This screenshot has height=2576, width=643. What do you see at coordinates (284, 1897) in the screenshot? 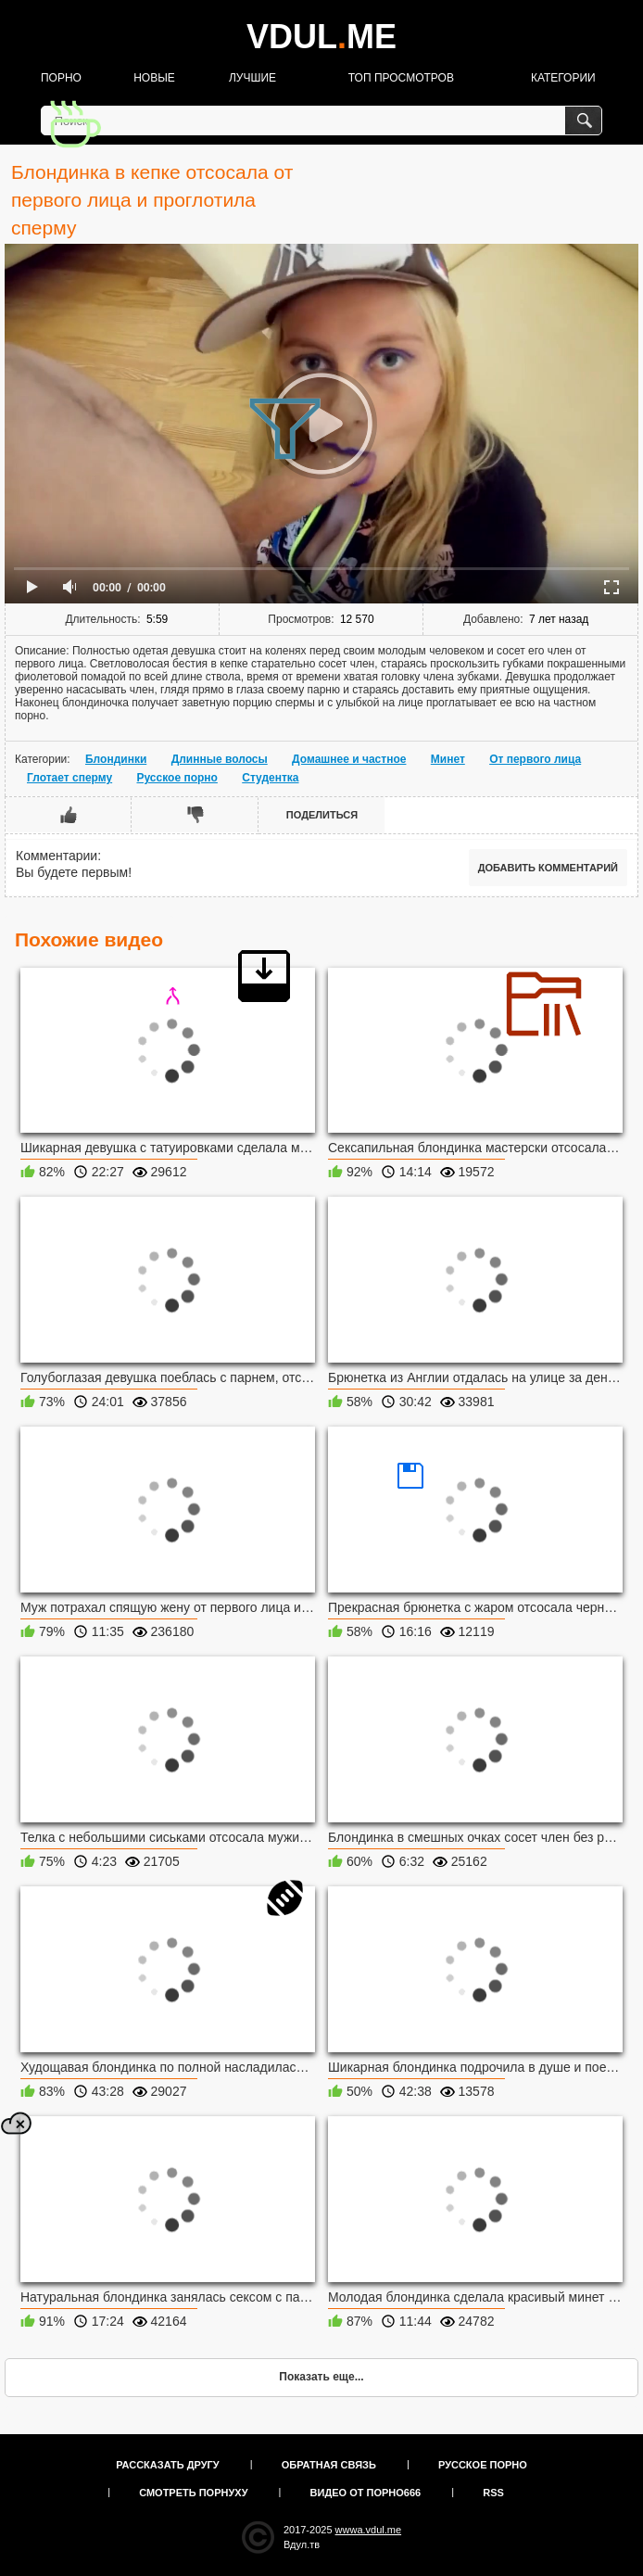
I see `access football or american sports content` at bounding box center [284, 1897].